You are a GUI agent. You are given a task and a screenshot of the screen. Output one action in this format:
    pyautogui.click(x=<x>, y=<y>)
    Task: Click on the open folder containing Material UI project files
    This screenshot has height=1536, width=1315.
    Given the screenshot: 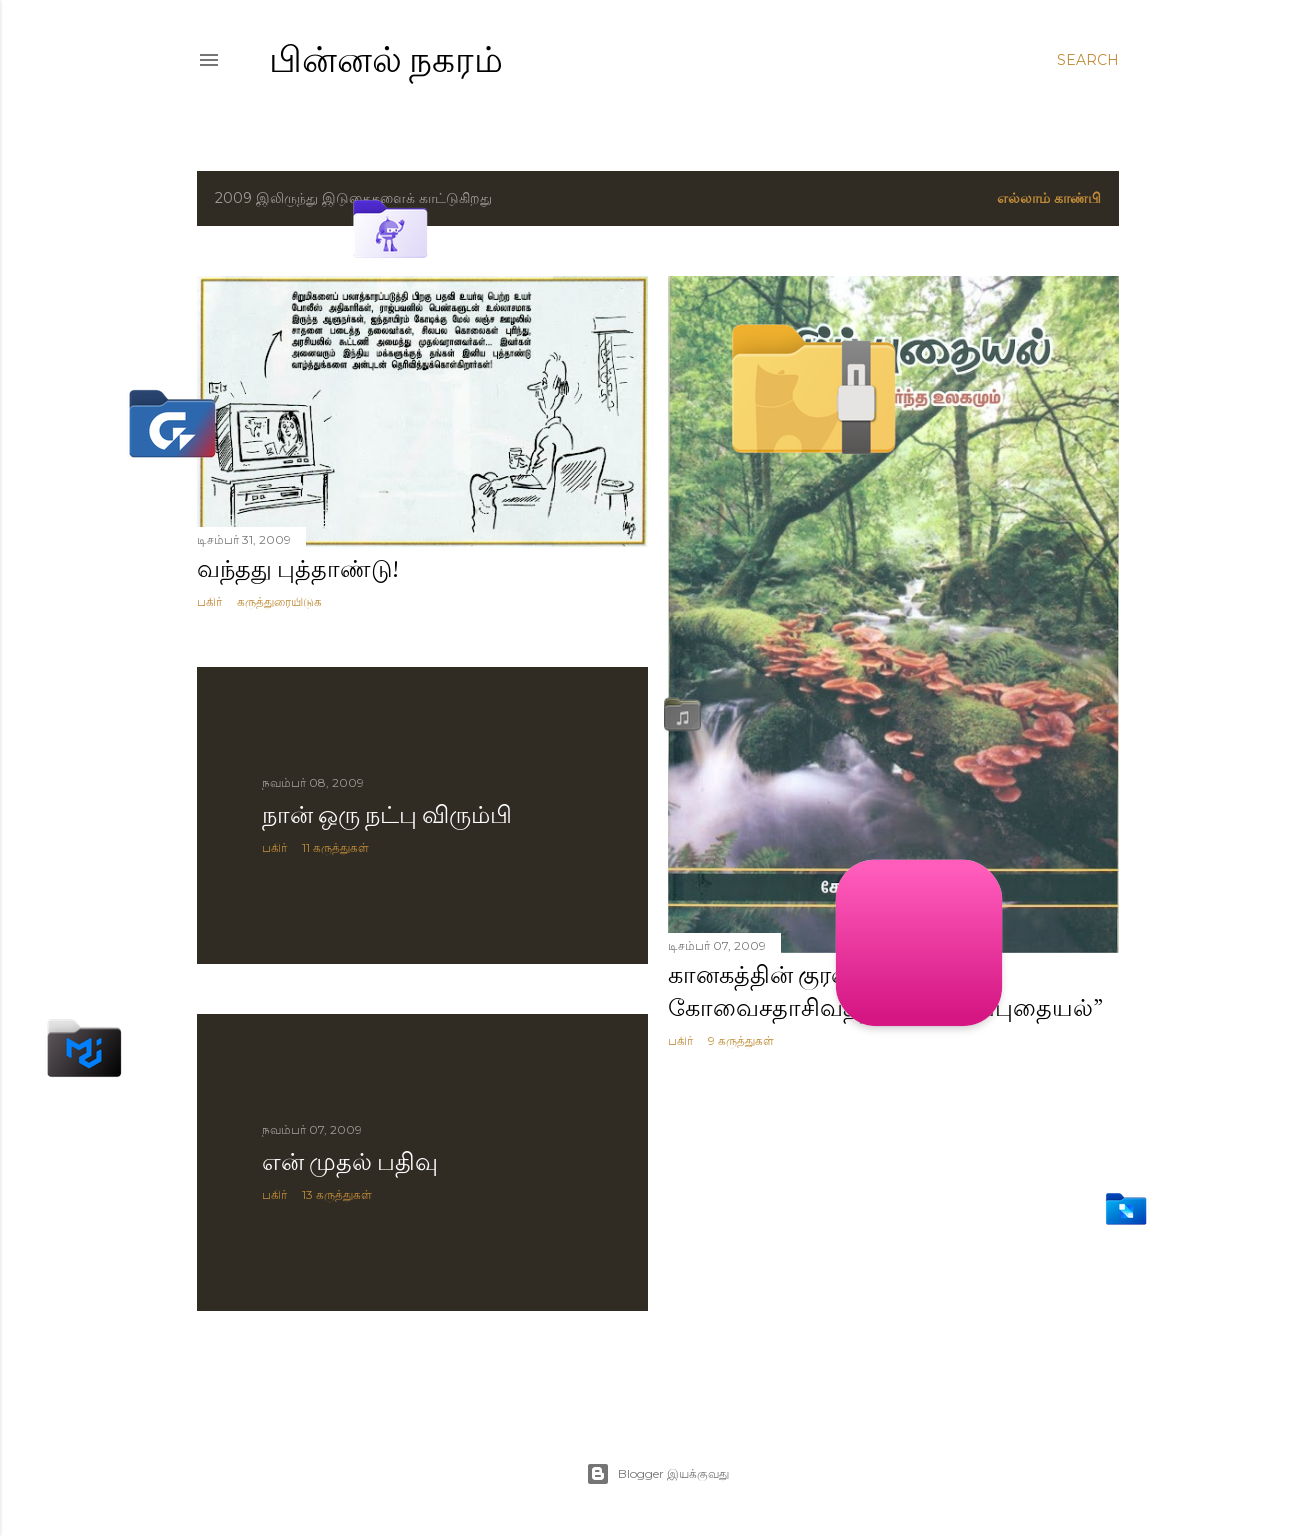 What is the action you would take?
    pyautogui.click(x=84, y=1050)
    